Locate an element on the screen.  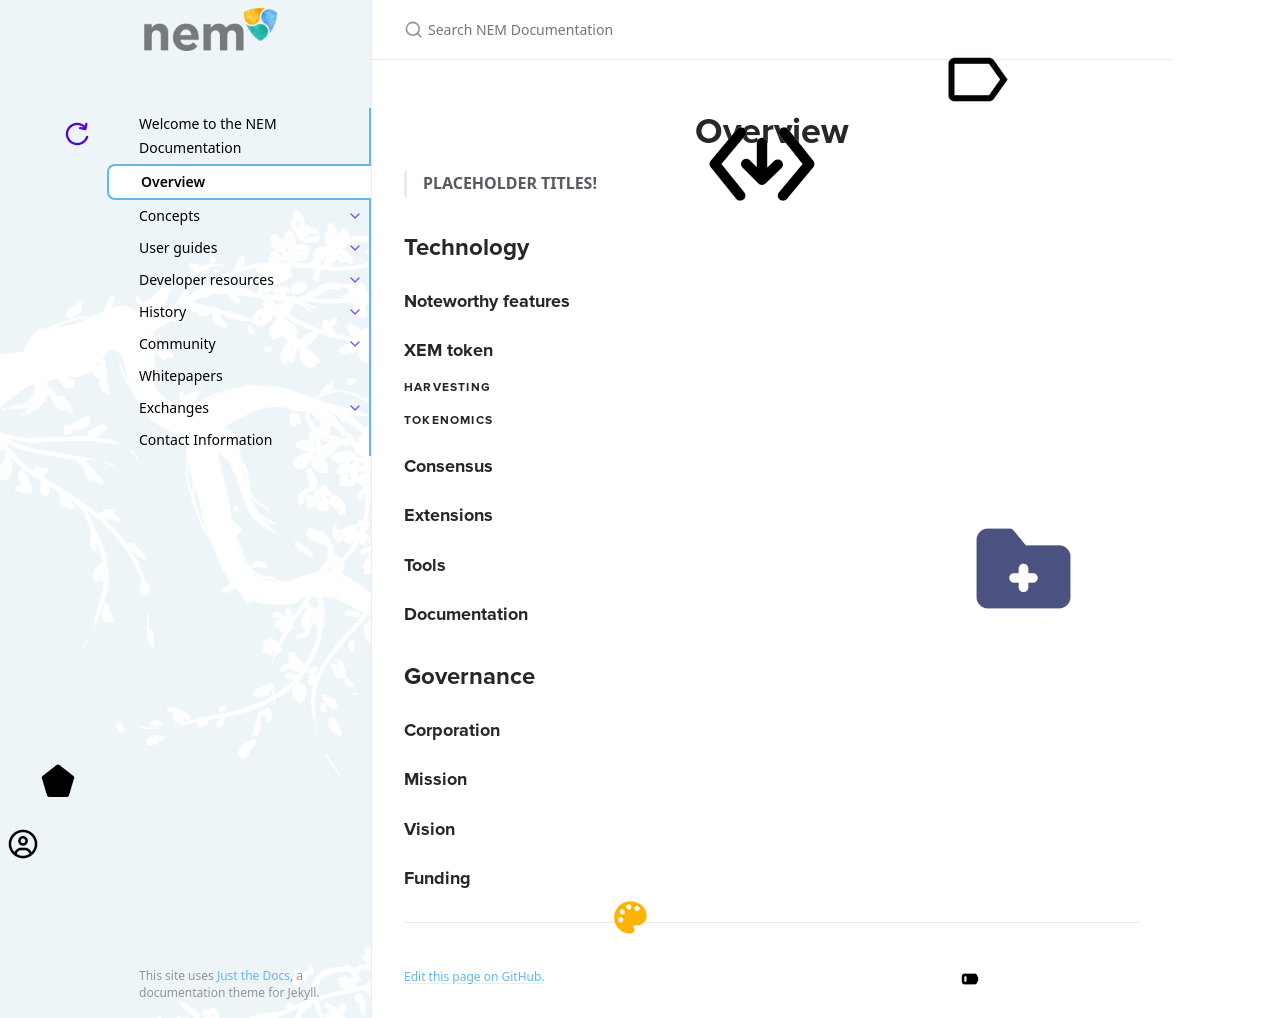
refresh or reload the current page is located at coordinates (77, 134).